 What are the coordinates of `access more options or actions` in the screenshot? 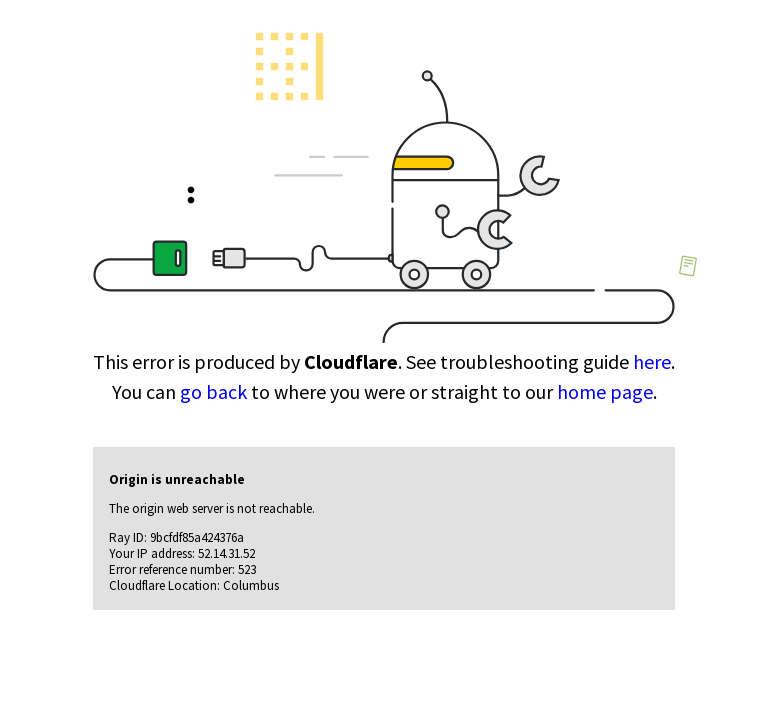 It's located at (191, 195).